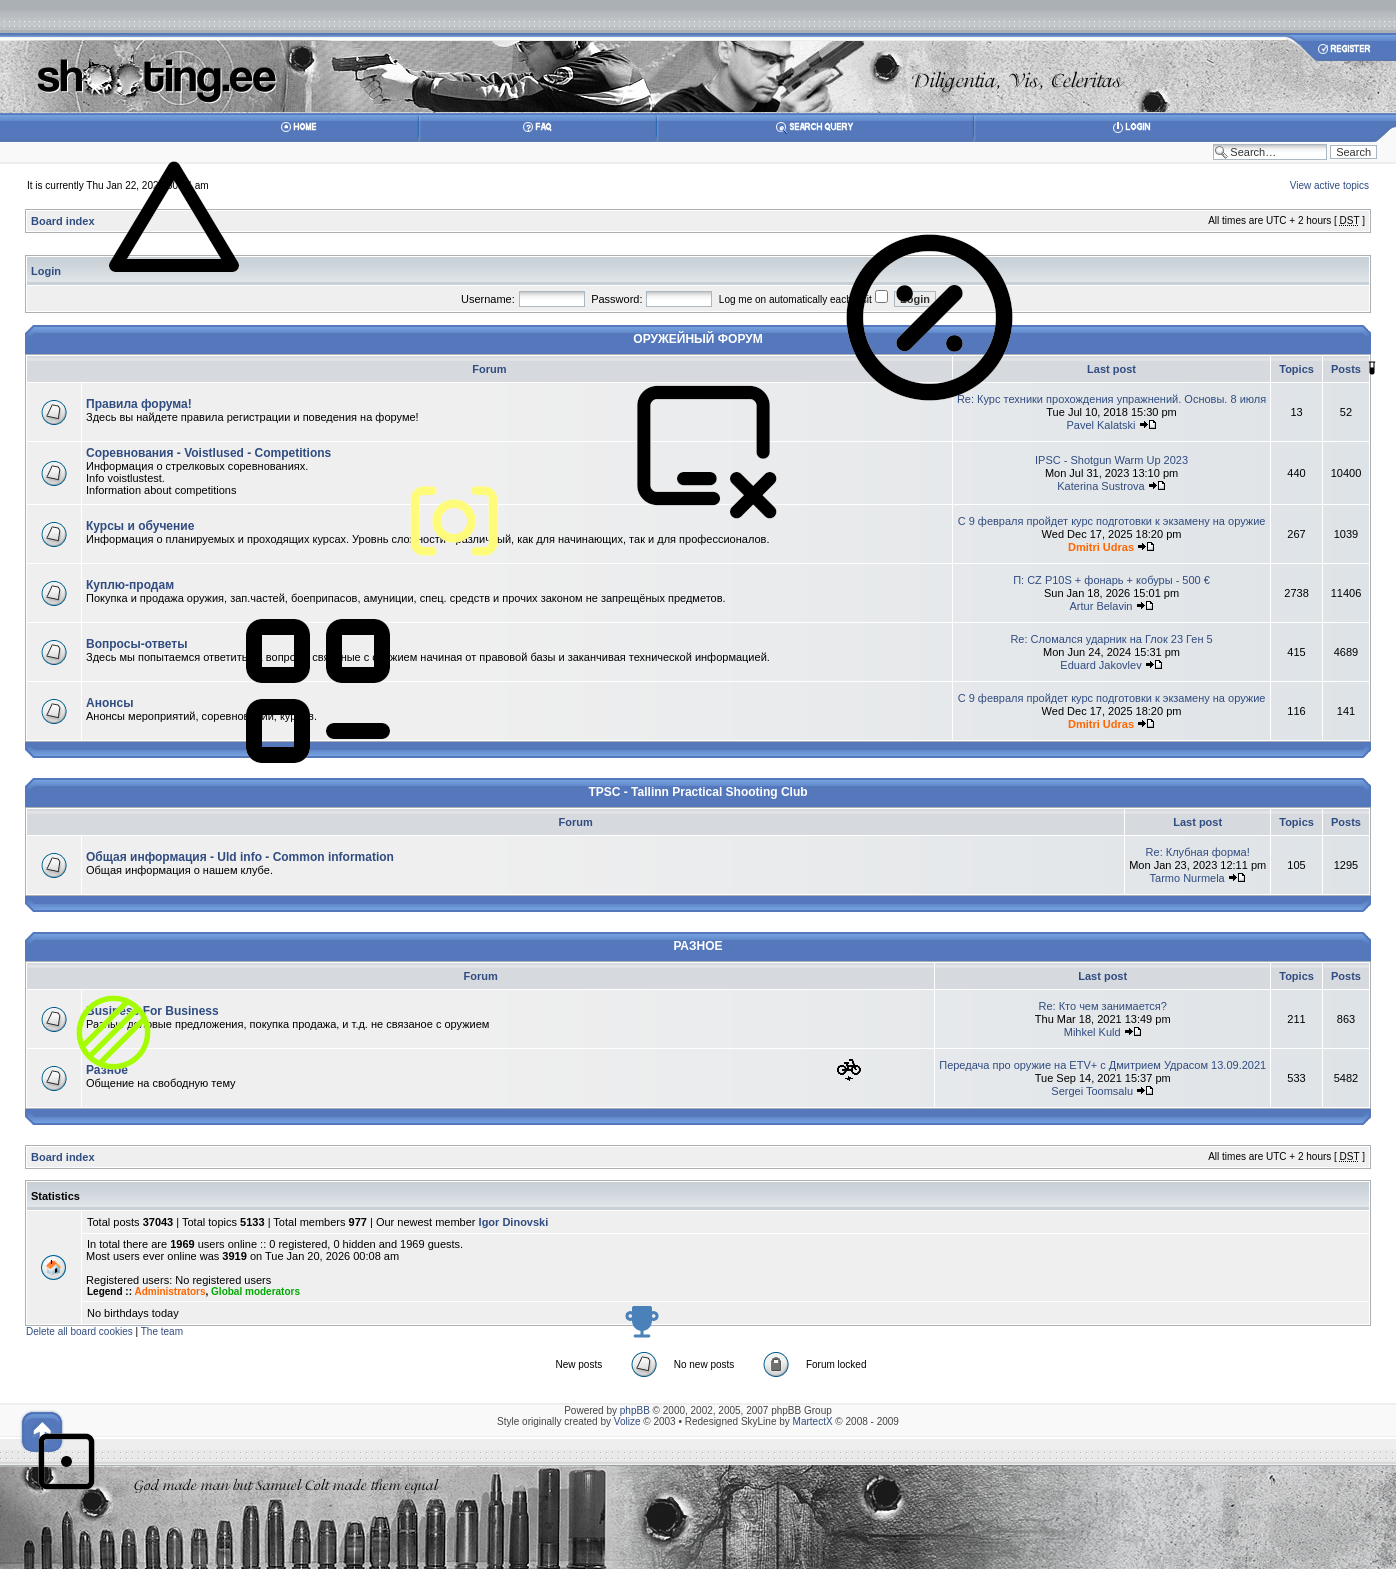 The width and height of the screenshot is (1396, 1569). I want to click on find nearby electric bike rentals, so click(849, 1070).